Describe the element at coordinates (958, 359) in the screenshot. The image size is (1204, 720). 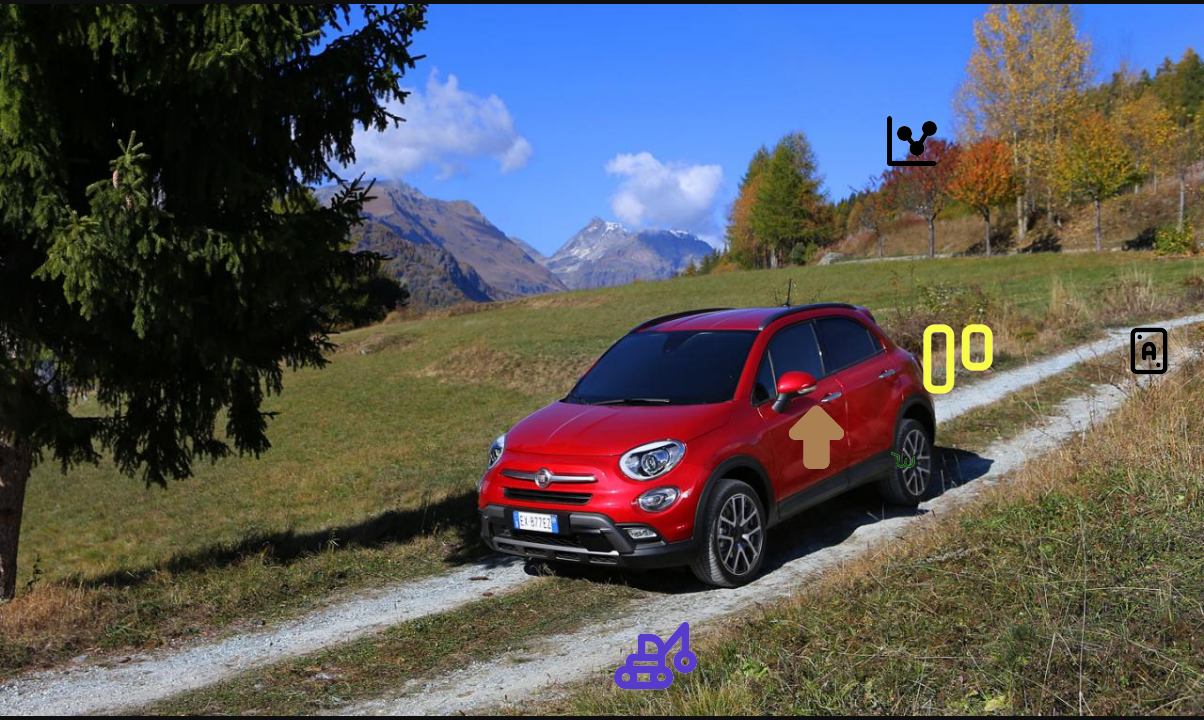
I see `switch to card view layout` at that location.